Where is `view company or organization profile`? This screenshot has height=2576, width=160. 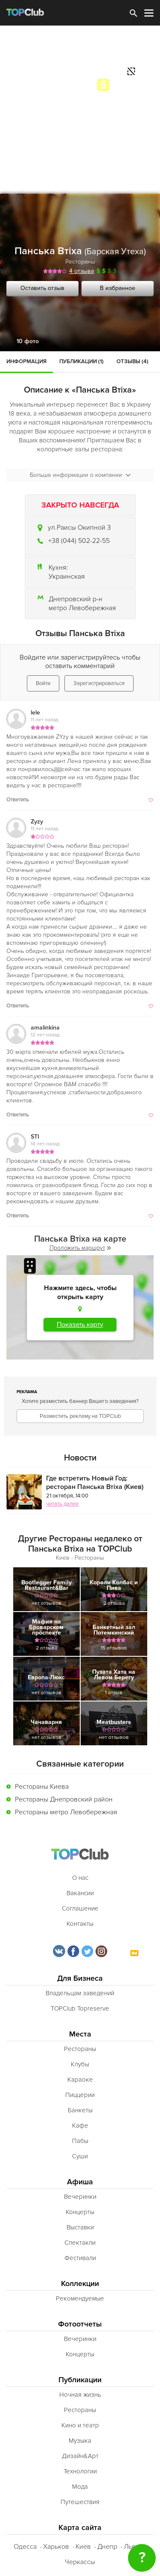 view company or organization profile is located at coordinates (30, 1266).